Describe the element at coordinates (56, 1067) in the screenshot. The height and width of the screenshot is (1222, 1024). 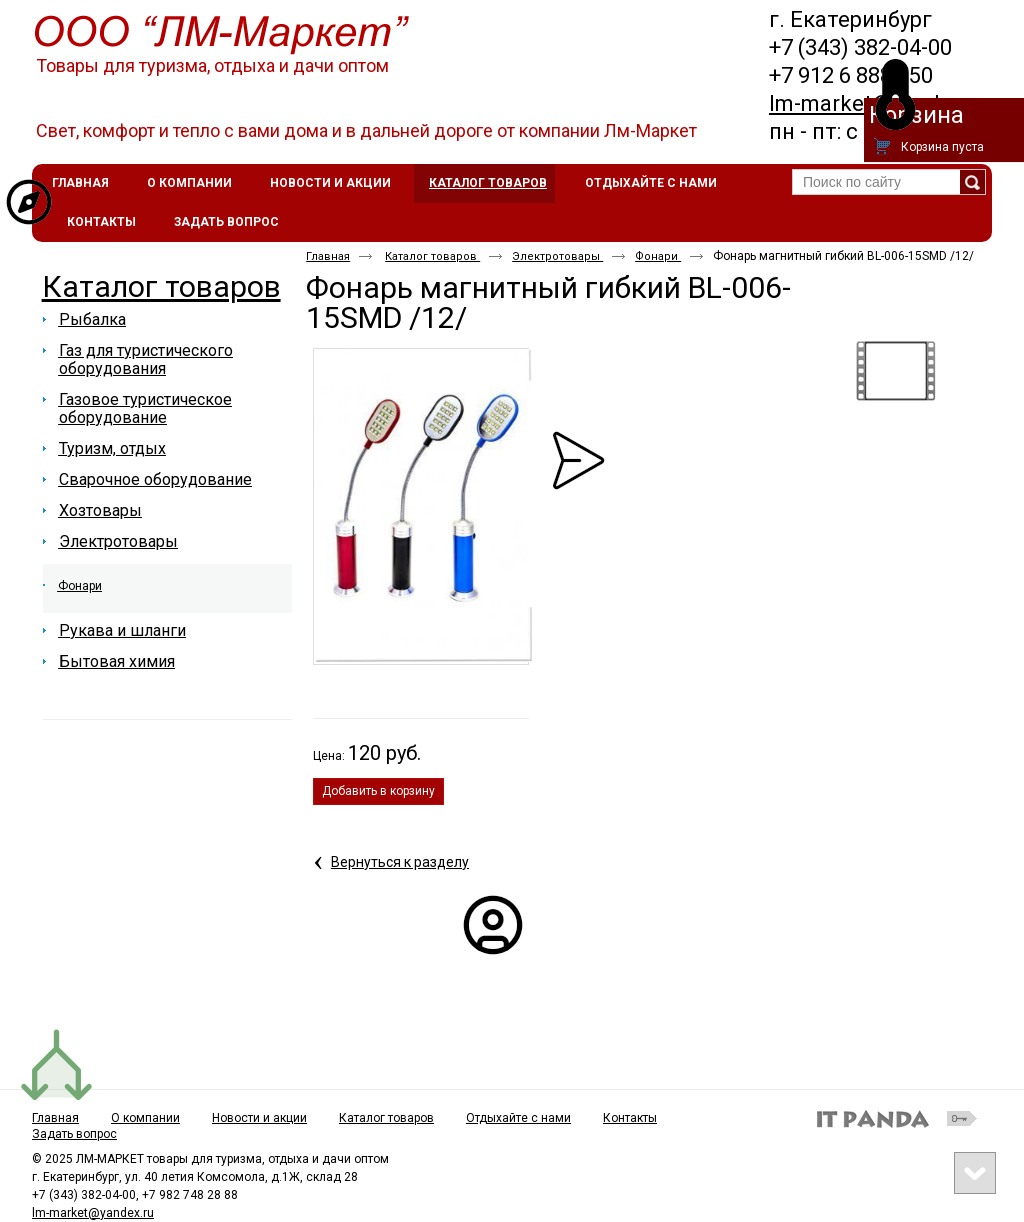
I see `split content into multiple paths` at that location.